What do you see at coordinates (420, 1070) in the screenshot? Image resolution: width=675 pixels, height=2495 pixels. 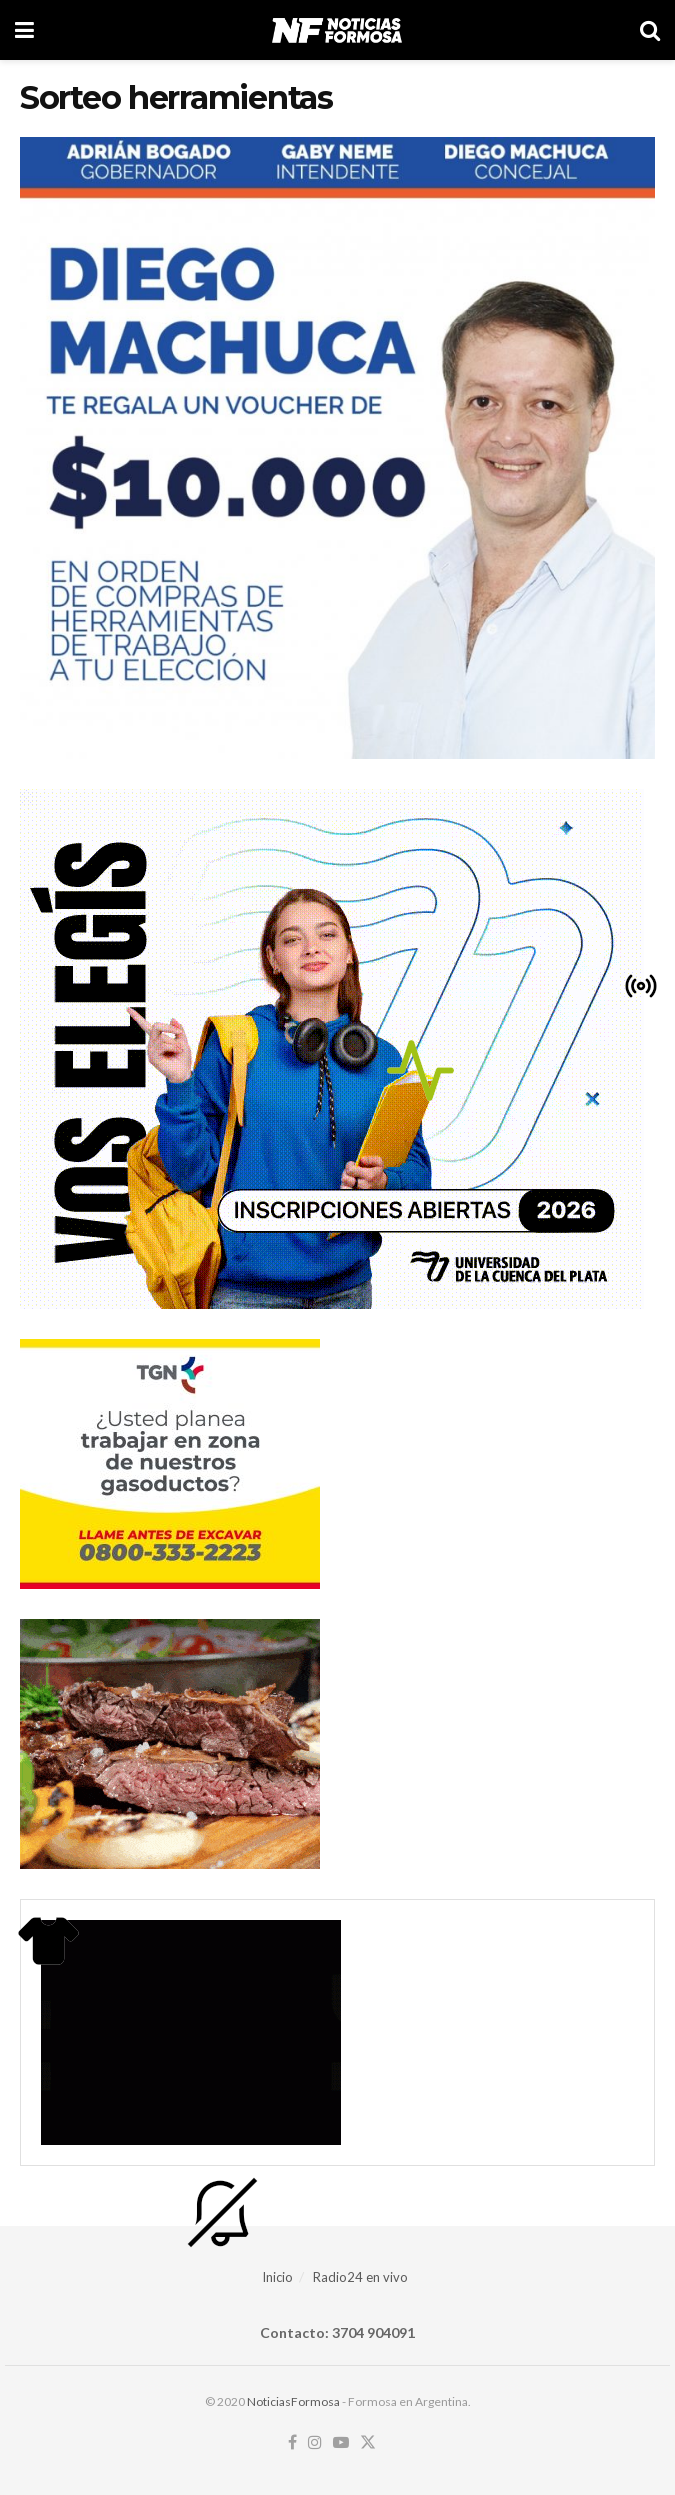 I see `view activity or health metrics` at bounding box center [420, 1070].